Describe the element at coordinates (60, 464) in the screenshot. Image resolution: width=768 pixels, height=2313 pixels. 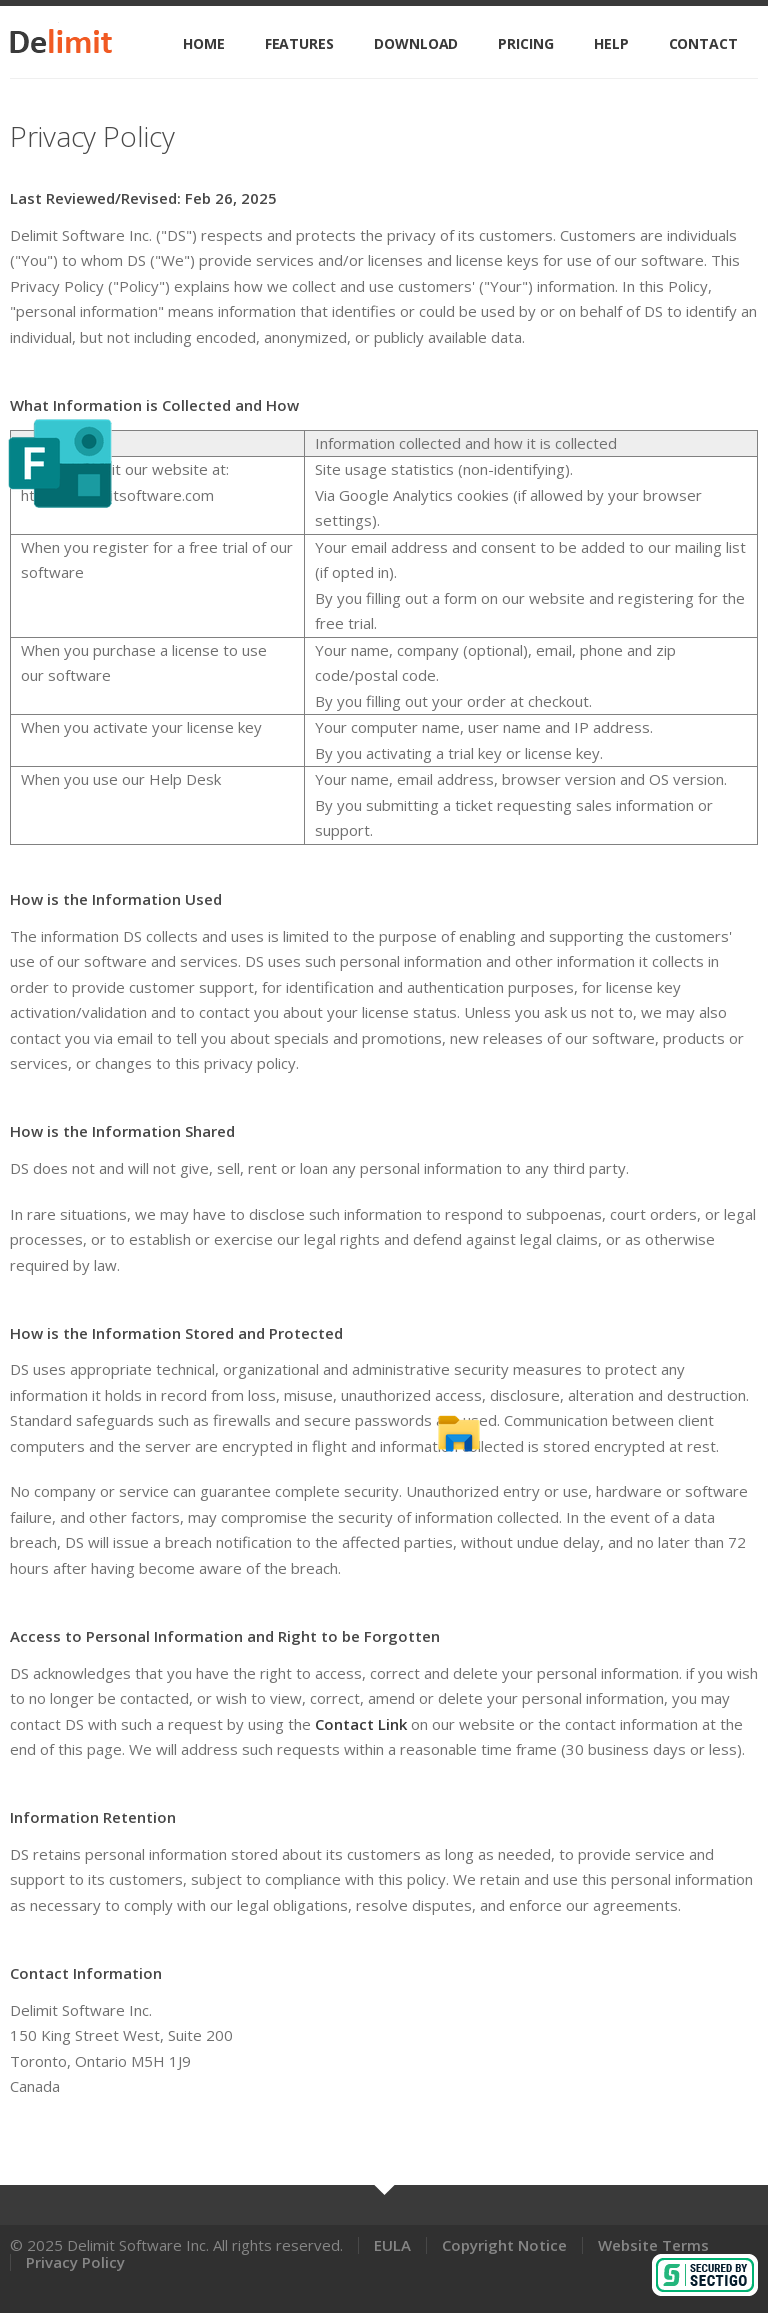
I see `open microsoft forms app` at that location.